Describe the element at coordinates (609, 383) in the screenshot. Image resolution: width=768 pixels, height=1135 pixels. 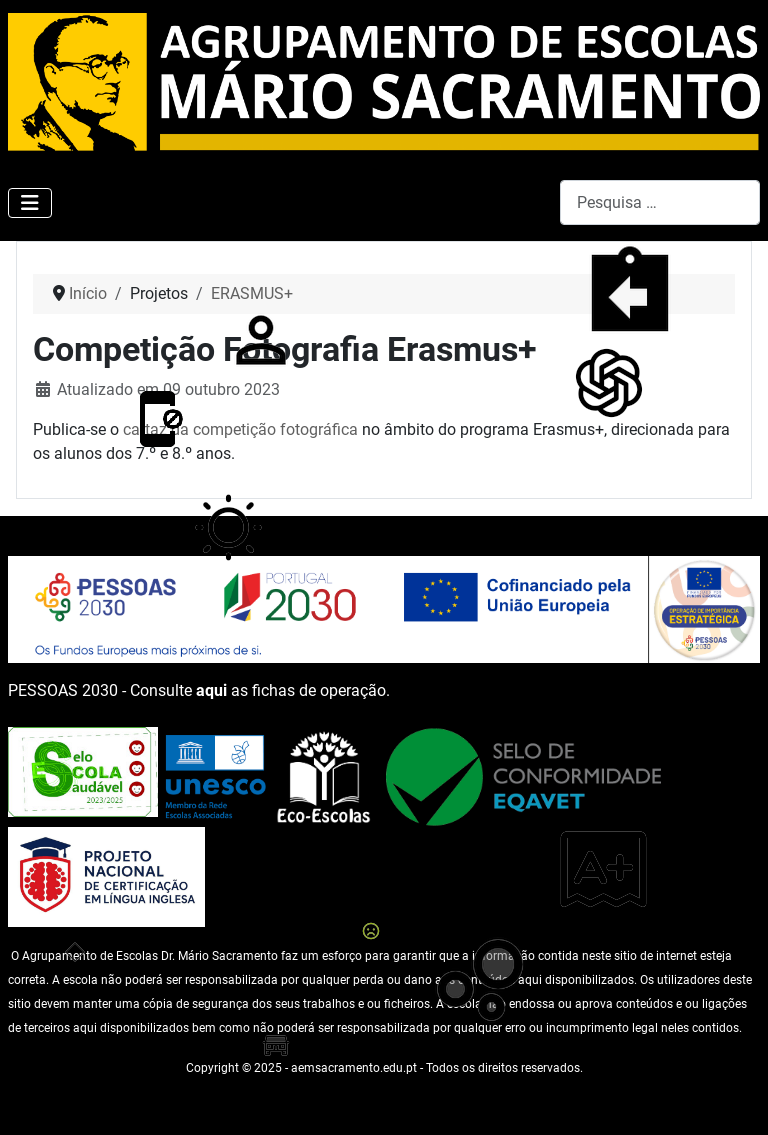
I see `open OpenAI or ChatGPT app` at that location.